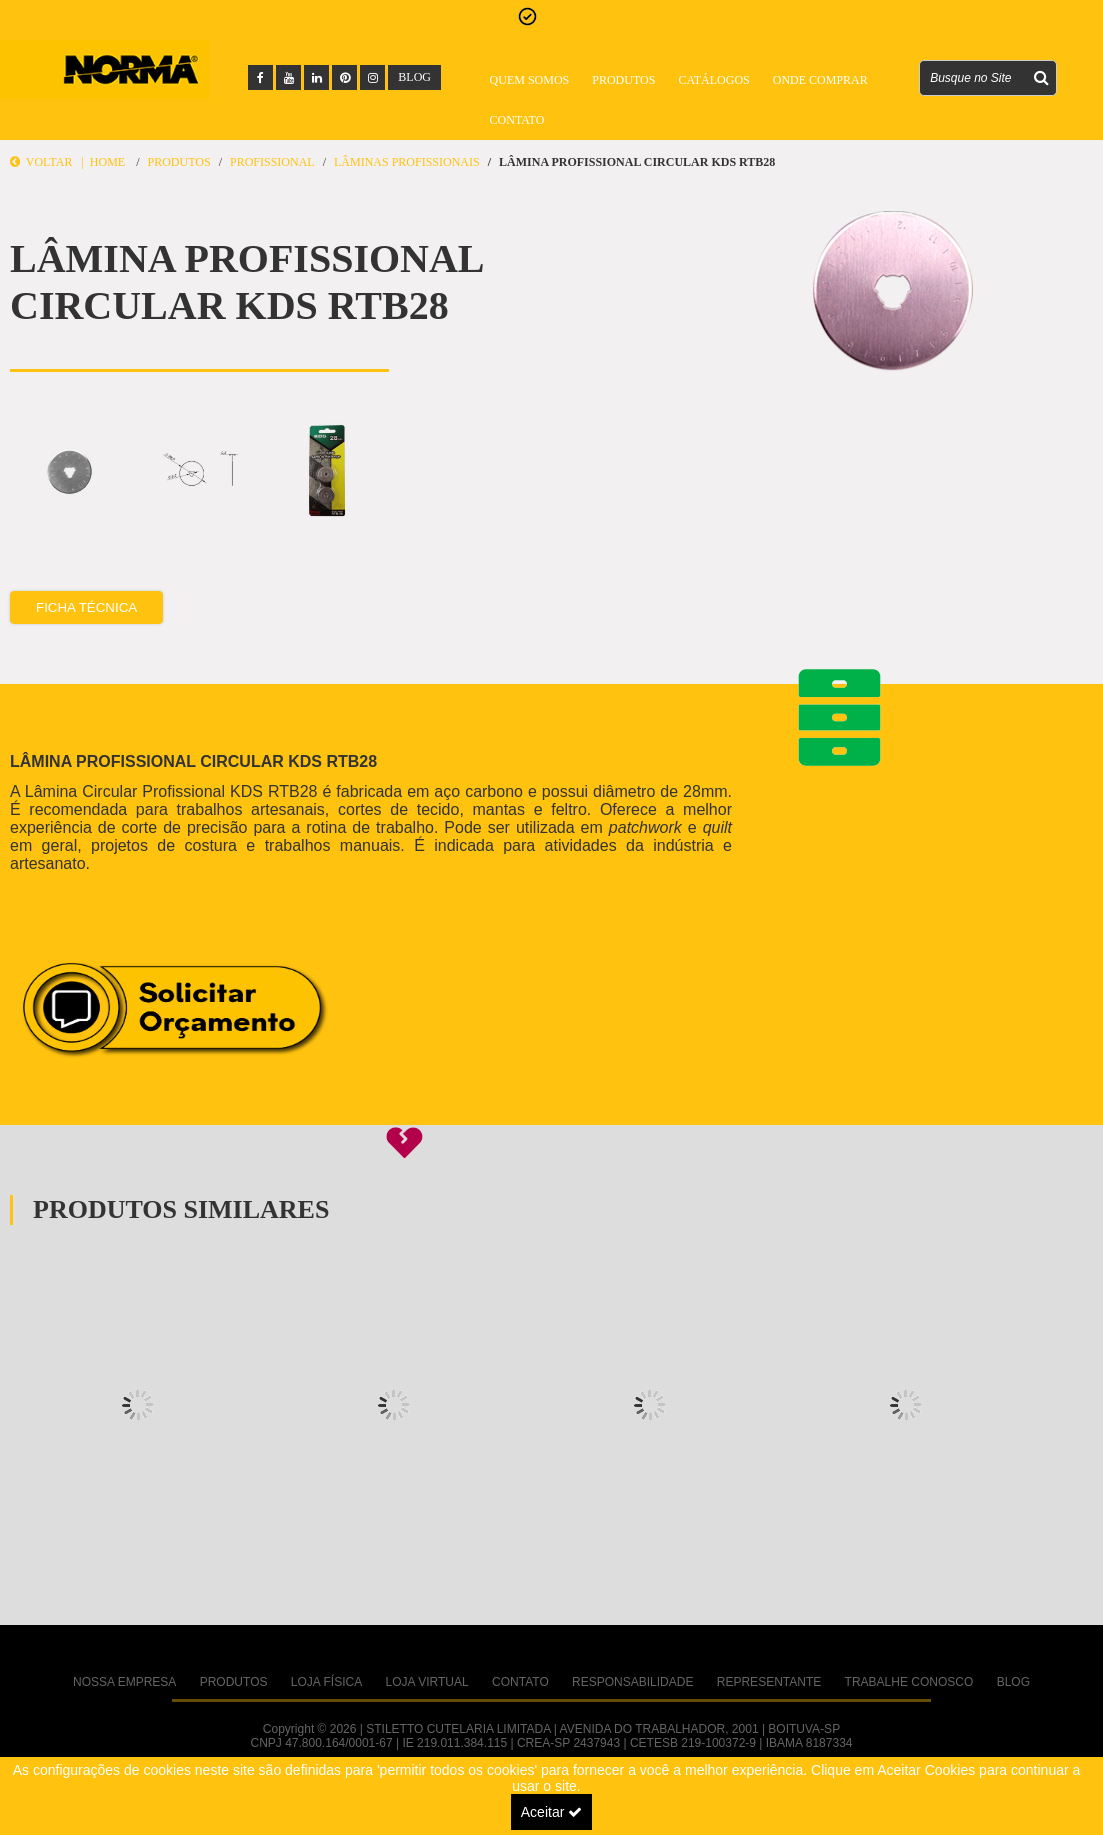 The height and width of the screenshot is (1835, 1103). What do you see at coordinates (839, 717) in the screenshot?
I see `browse furniture or home decor items` at bounding box center [839, 717].